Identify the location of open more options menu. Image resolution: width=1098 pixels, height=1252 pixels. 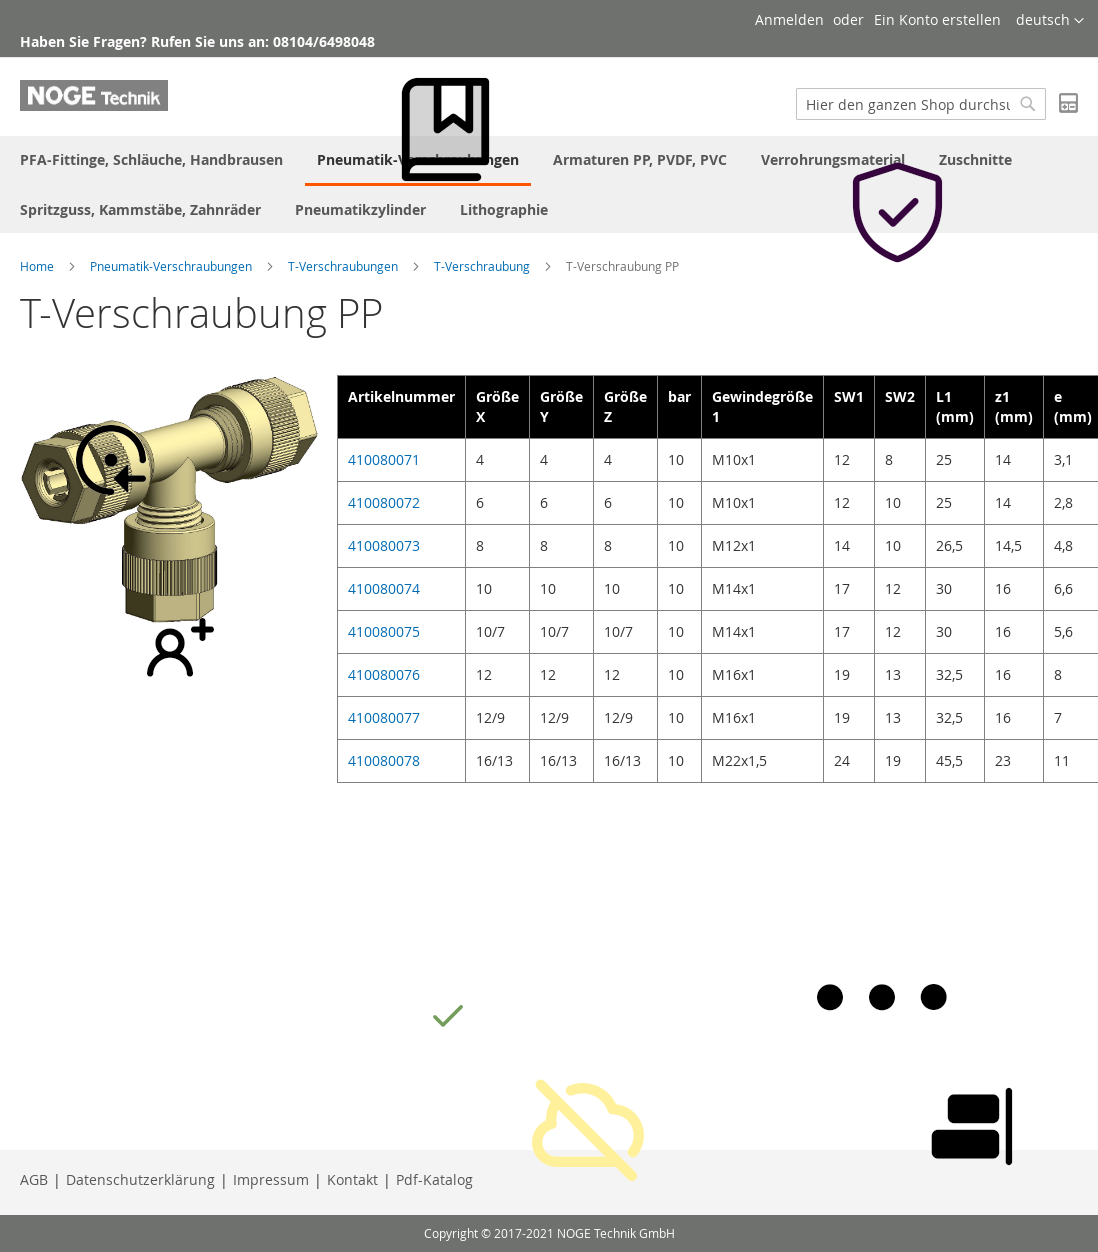
(882, 997).